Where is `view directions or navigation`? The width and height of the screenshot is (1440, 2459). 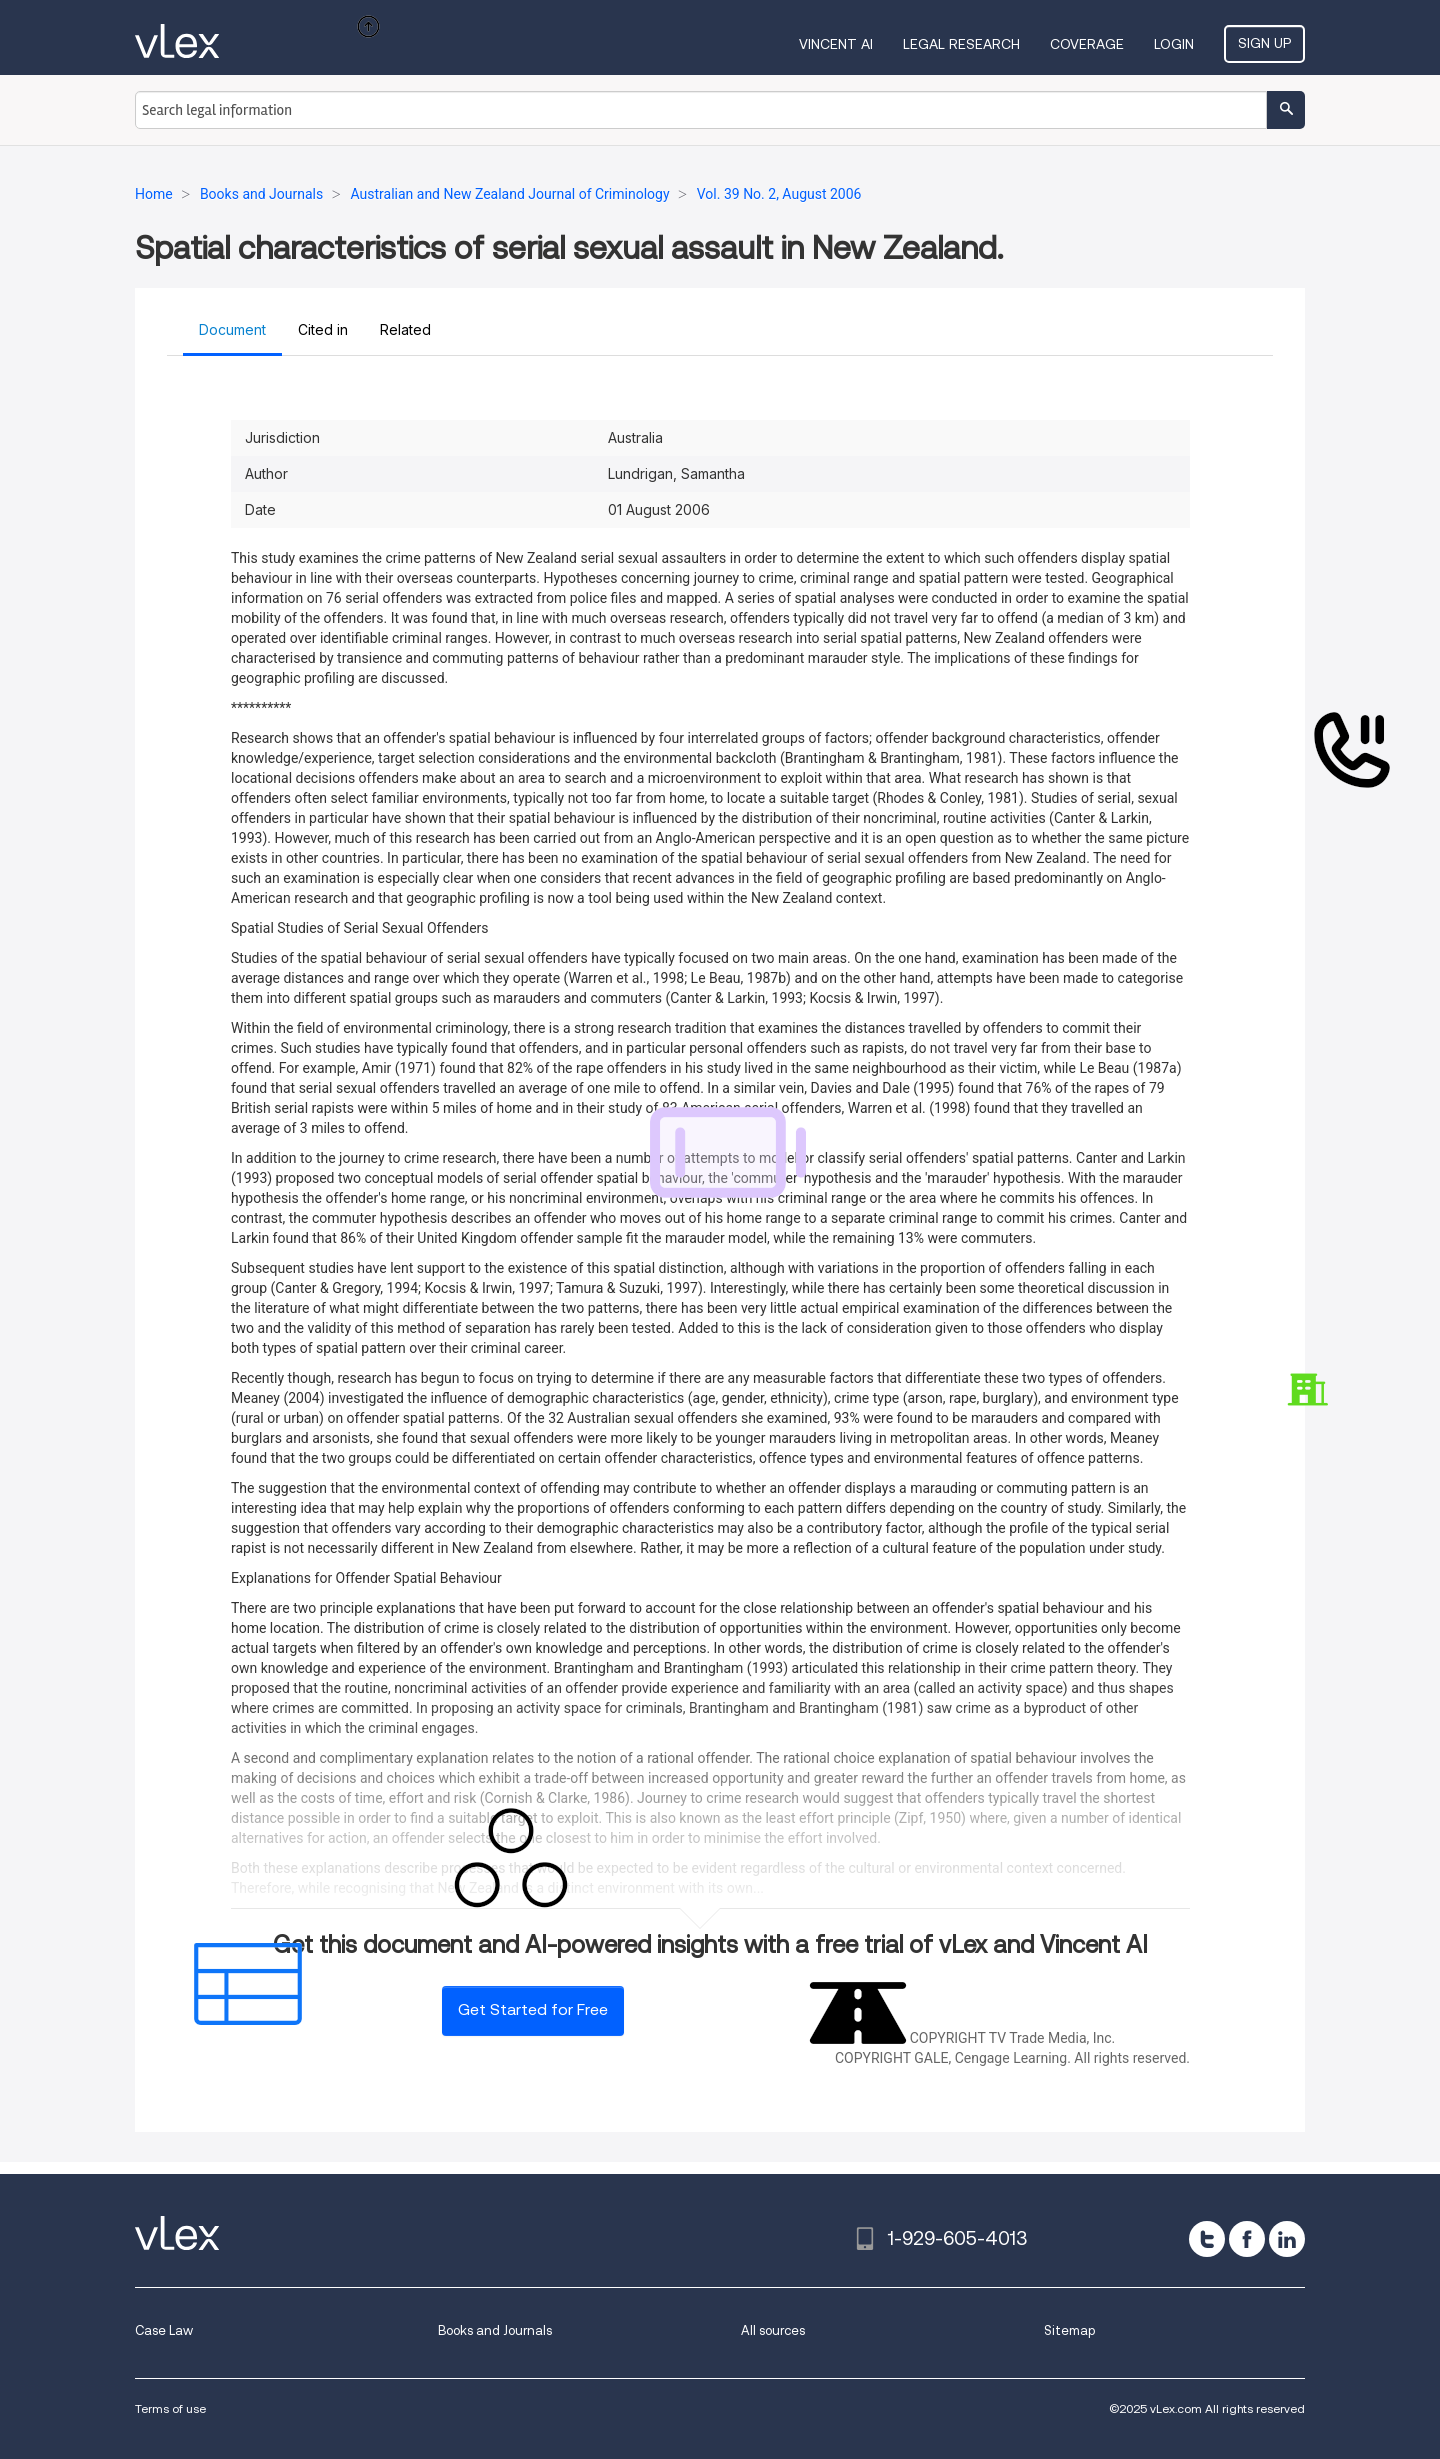 view directions or navigation is located at coordinates (858, 2013).